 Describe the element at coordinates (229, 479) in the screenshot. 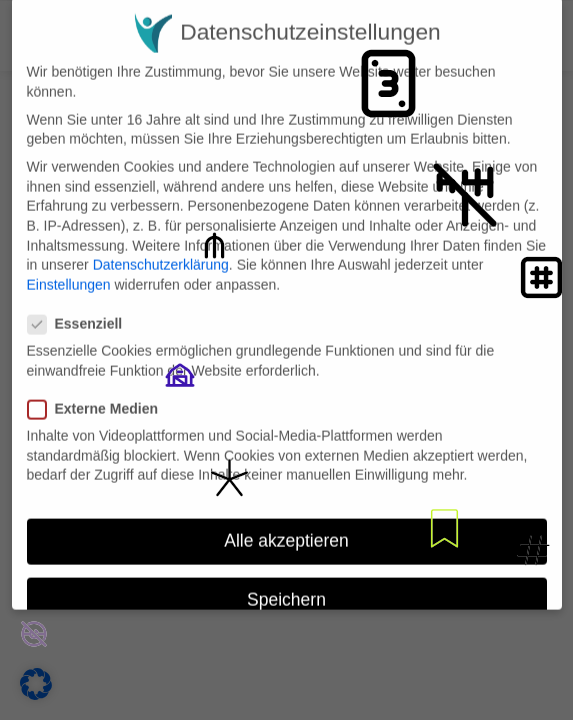

I see `indicates a required field in a form` at that location.